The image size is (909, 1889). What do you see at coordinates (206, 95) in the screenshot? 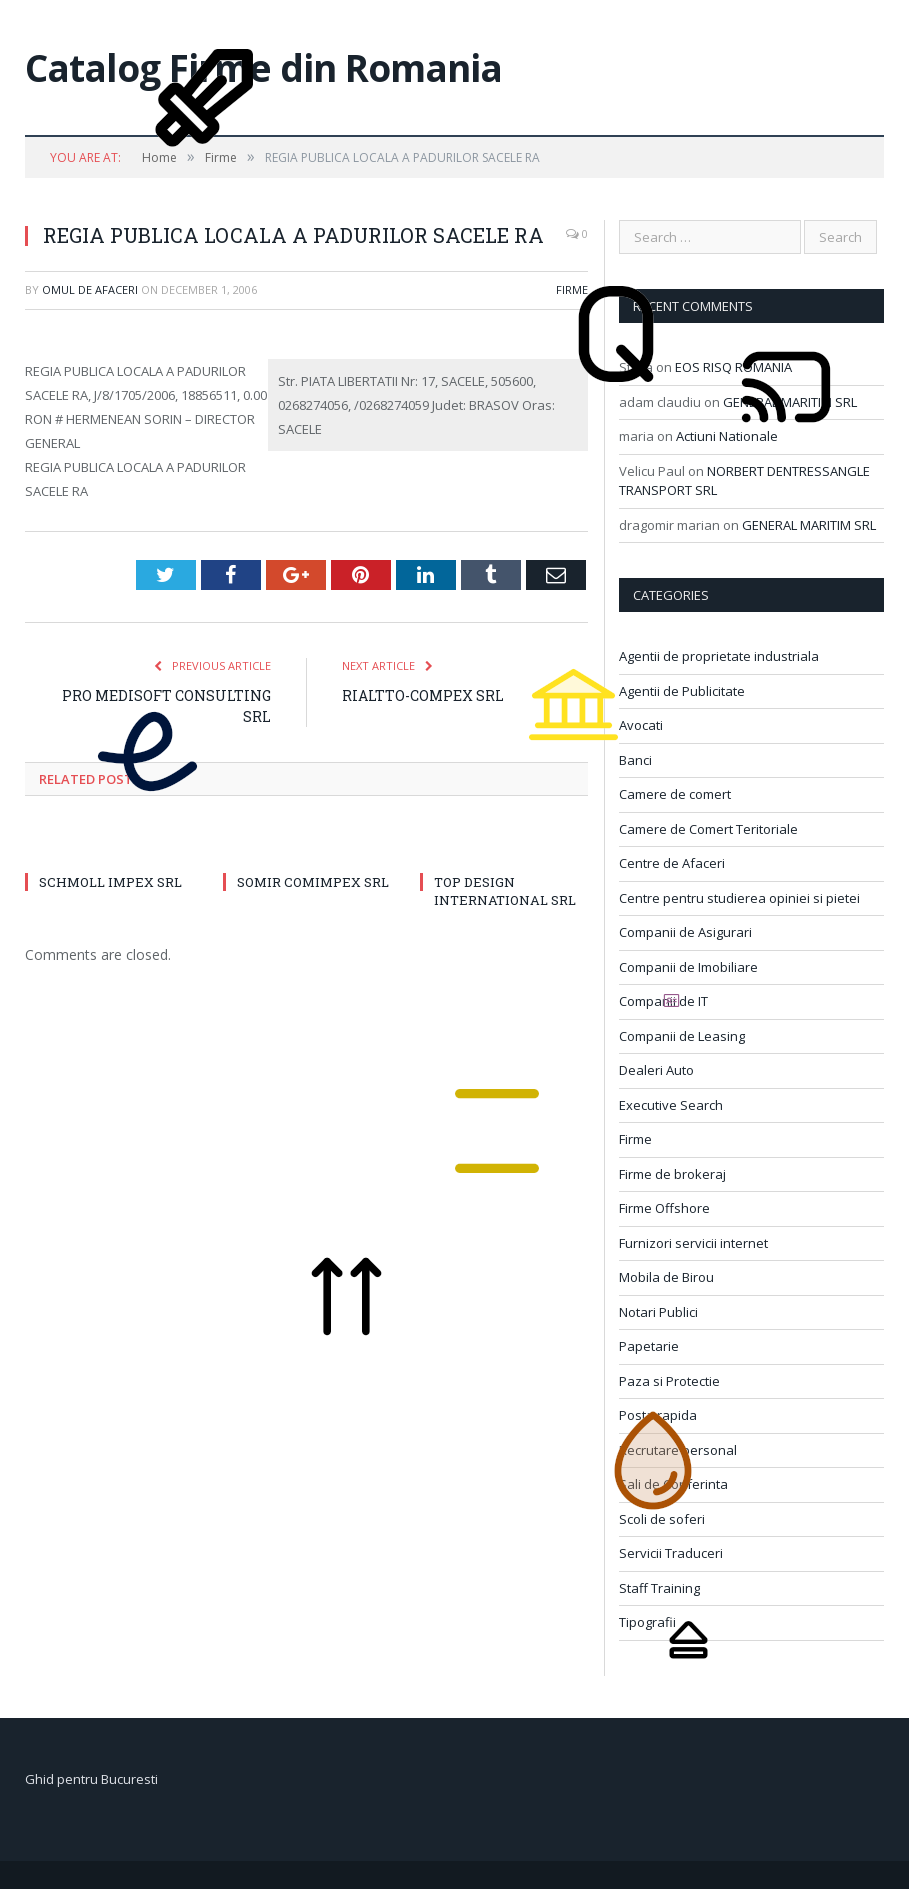
I see `access combat or battle features` at bounding box center [206, 95].